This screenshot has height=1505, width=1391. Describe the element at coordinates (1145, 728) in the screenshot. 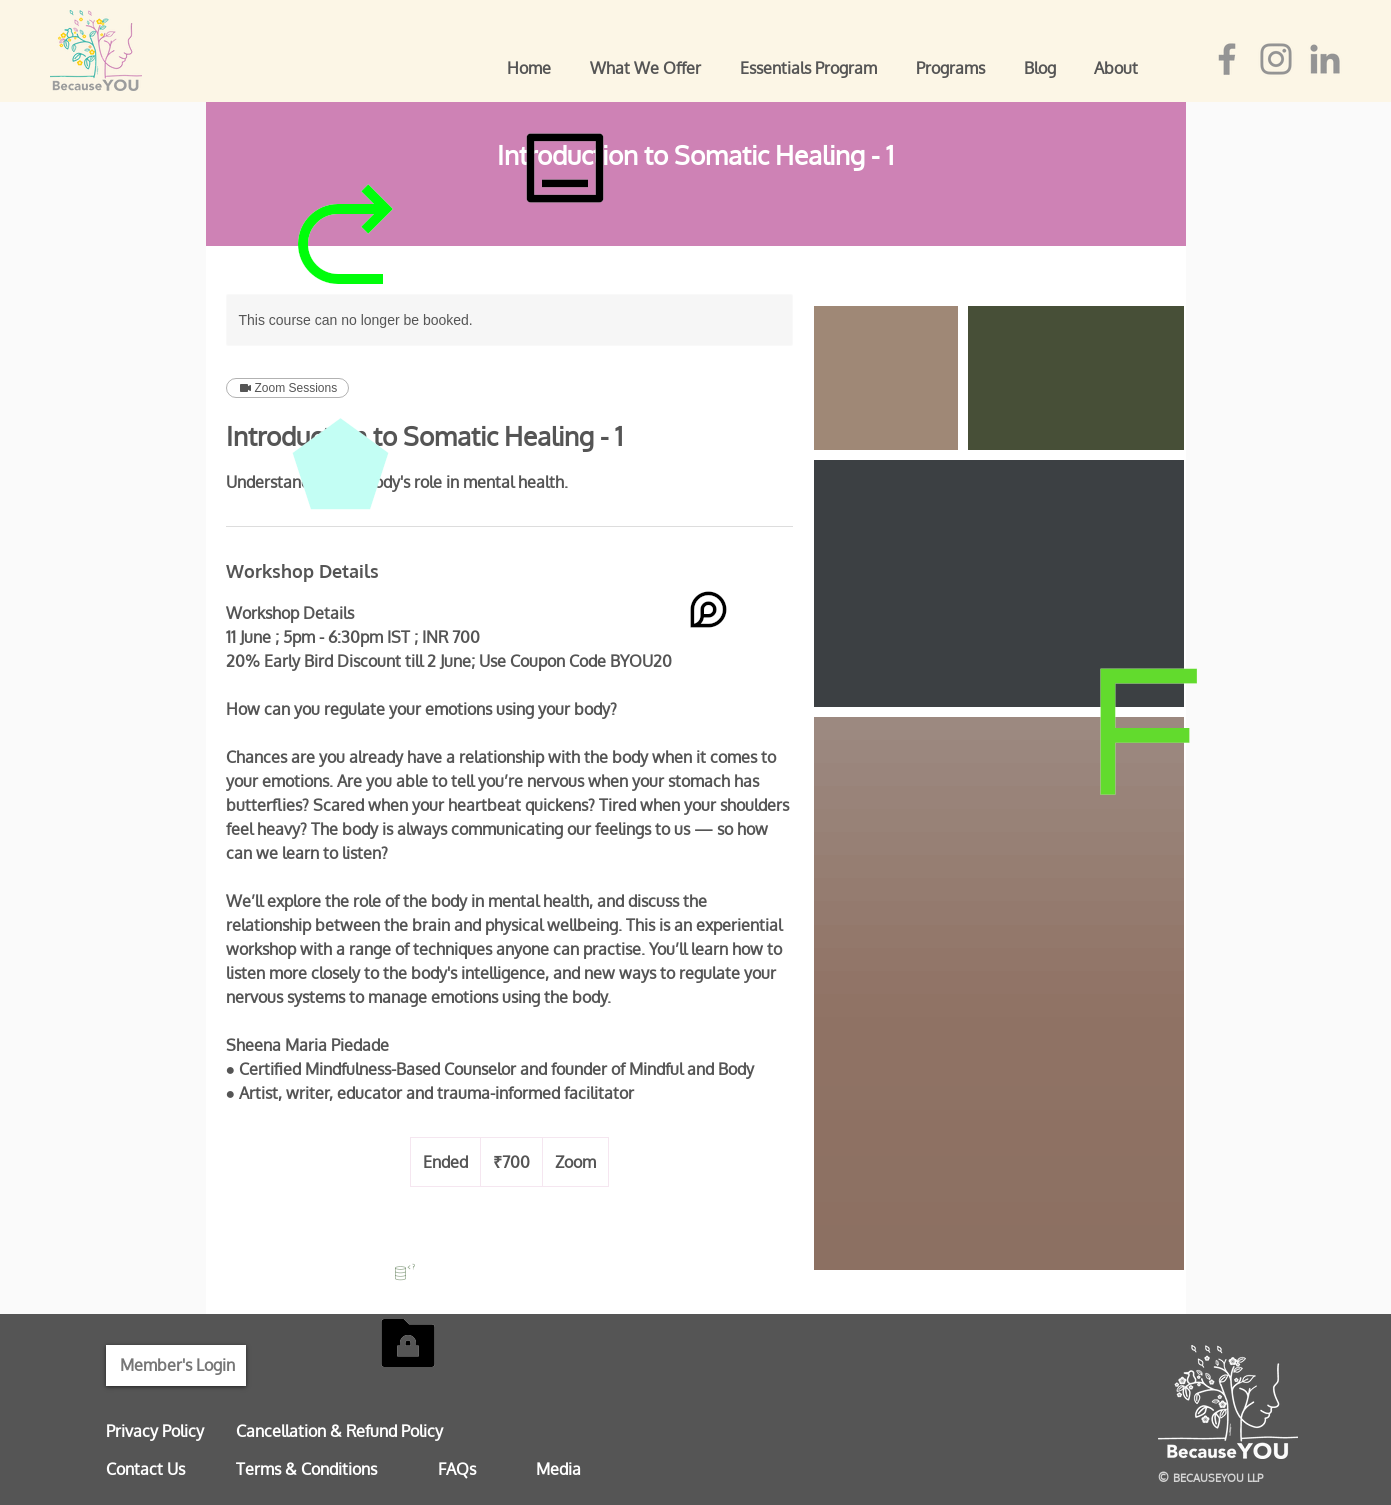

I see `switch to monospace font` at that location.